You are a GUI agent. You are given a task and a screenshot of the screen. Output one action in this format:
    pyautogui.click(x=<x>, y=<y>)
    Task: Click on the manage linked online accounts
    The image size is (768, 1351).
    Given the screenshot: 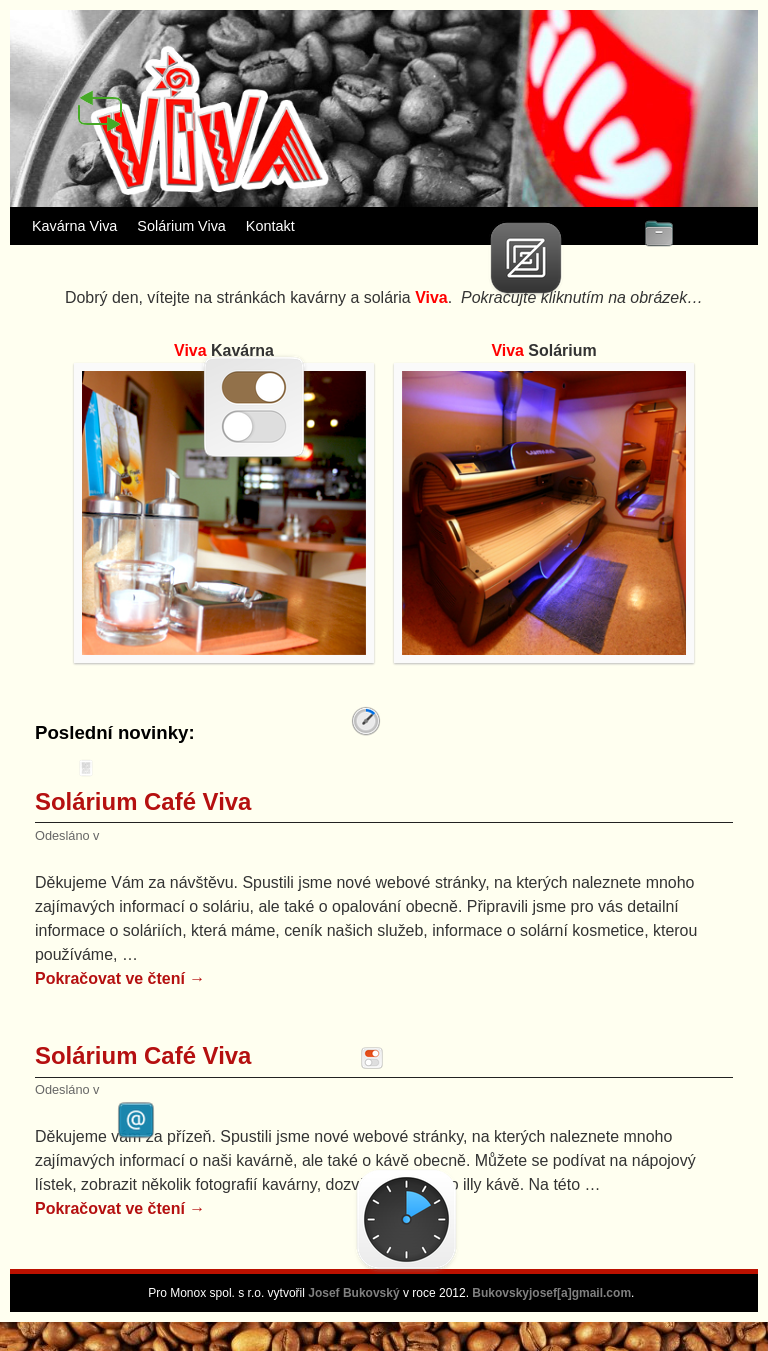 What is the action you would take?
    pyautogui.click(x=136, y=1120)
    